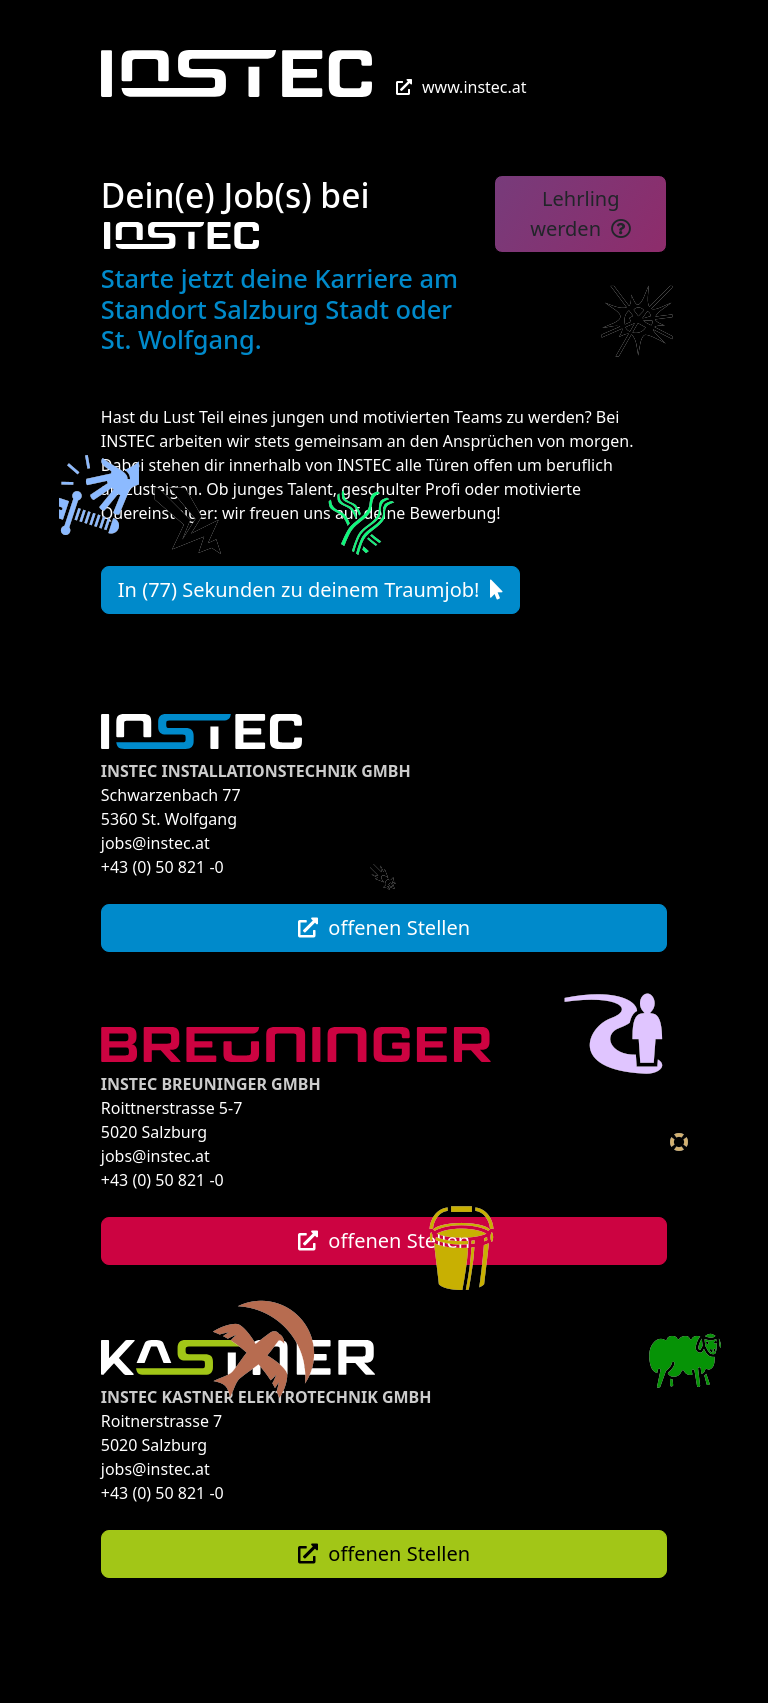  I want to click on farm animal or livestock category in a game, so click(684, 1358).